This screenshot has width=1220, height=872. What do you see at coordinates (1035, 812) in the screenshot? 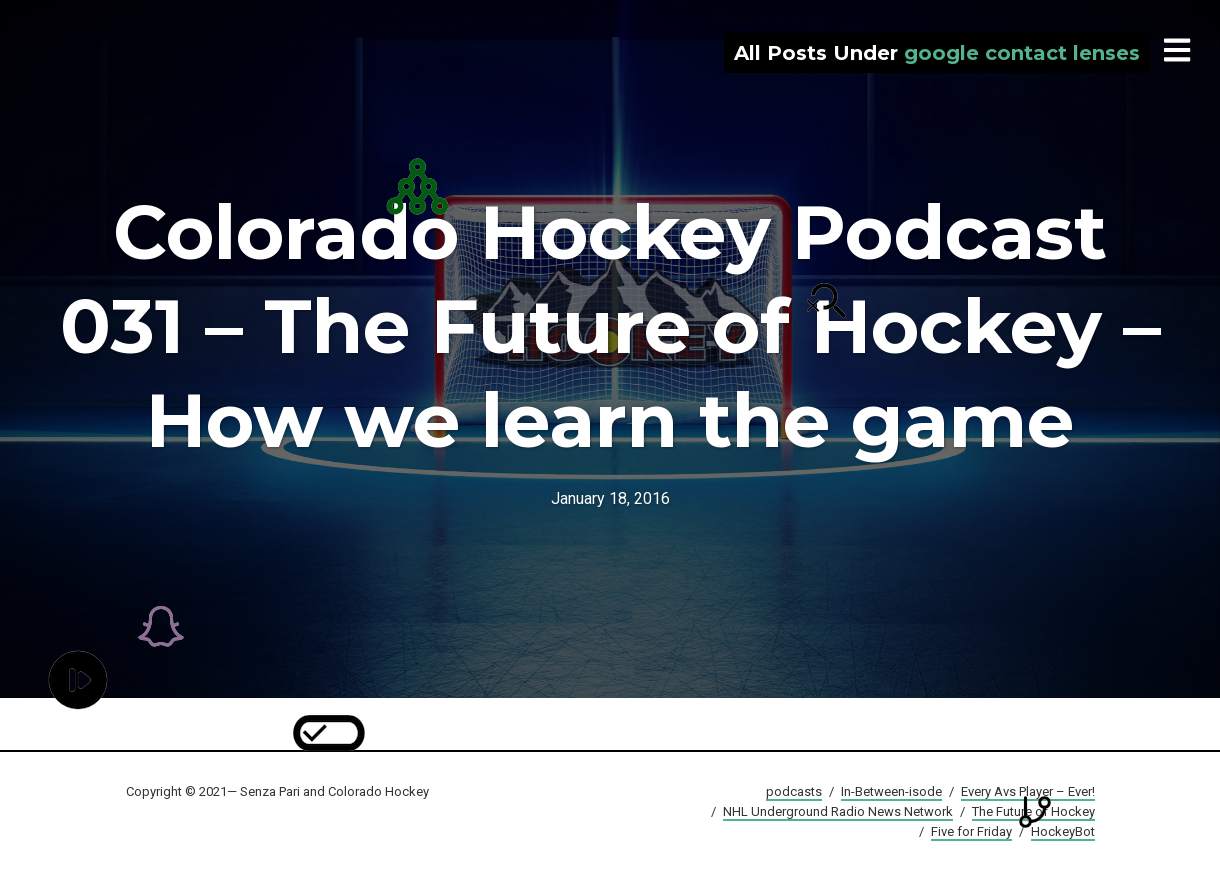
I see `view repository branches` at bounding box center [1035, 812].